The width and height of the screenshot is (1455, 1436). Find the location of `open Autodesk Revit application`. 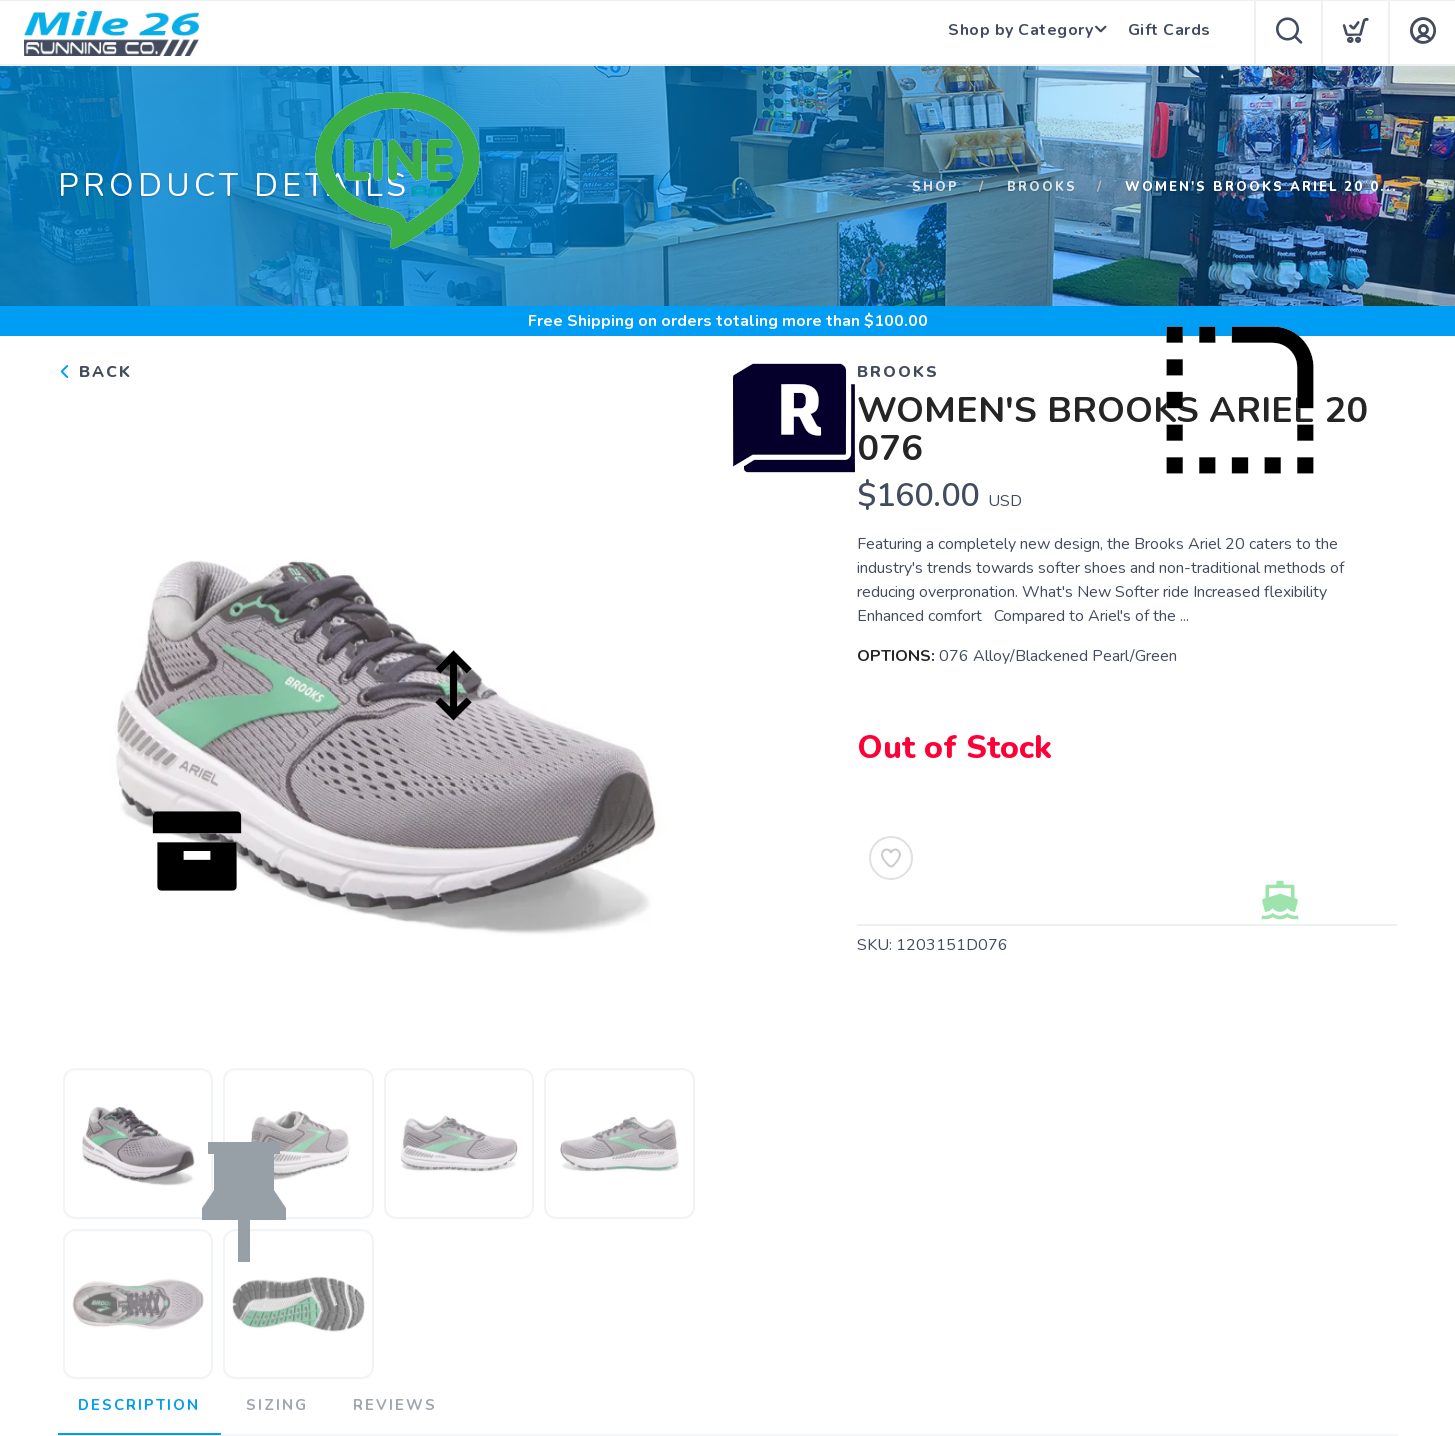

open Autodesk Revit application is located at coordinates (794, 418).